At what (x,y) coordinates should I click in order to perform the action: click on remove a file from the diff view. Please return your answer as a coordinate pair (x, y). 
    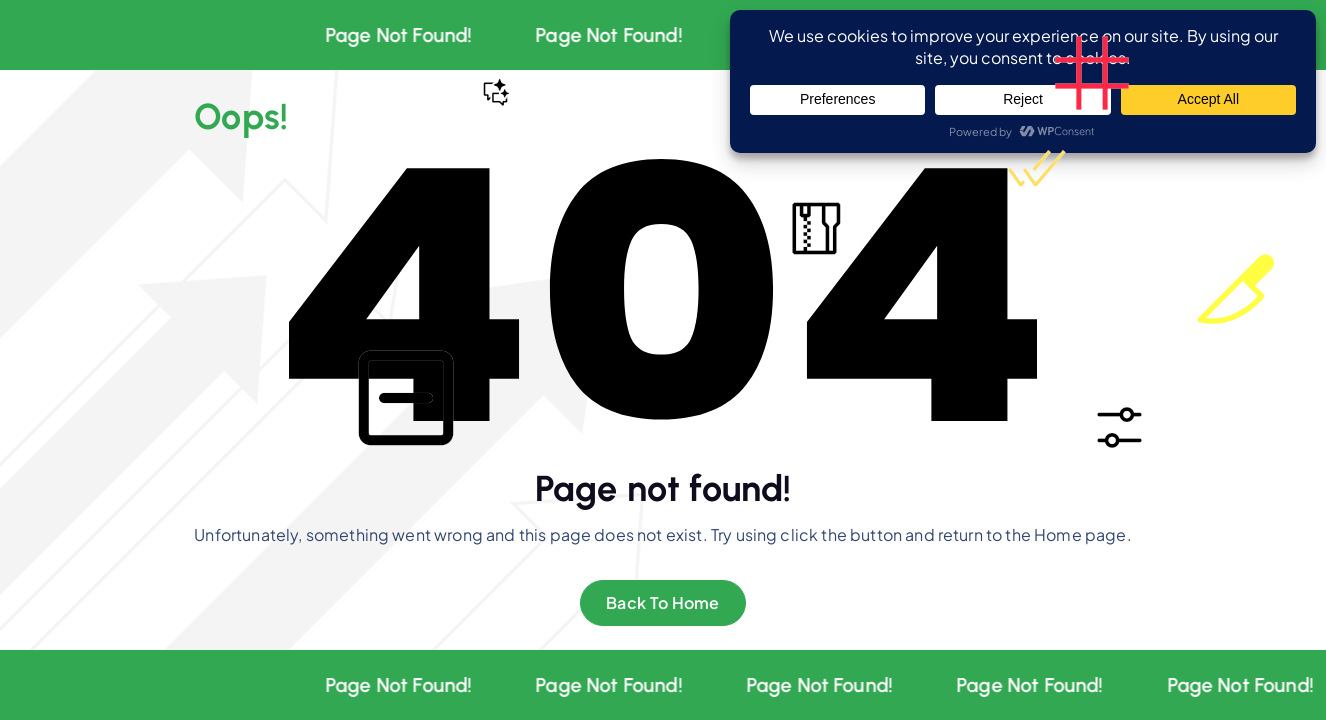
    Looking at the image, I should click on (406, 398).